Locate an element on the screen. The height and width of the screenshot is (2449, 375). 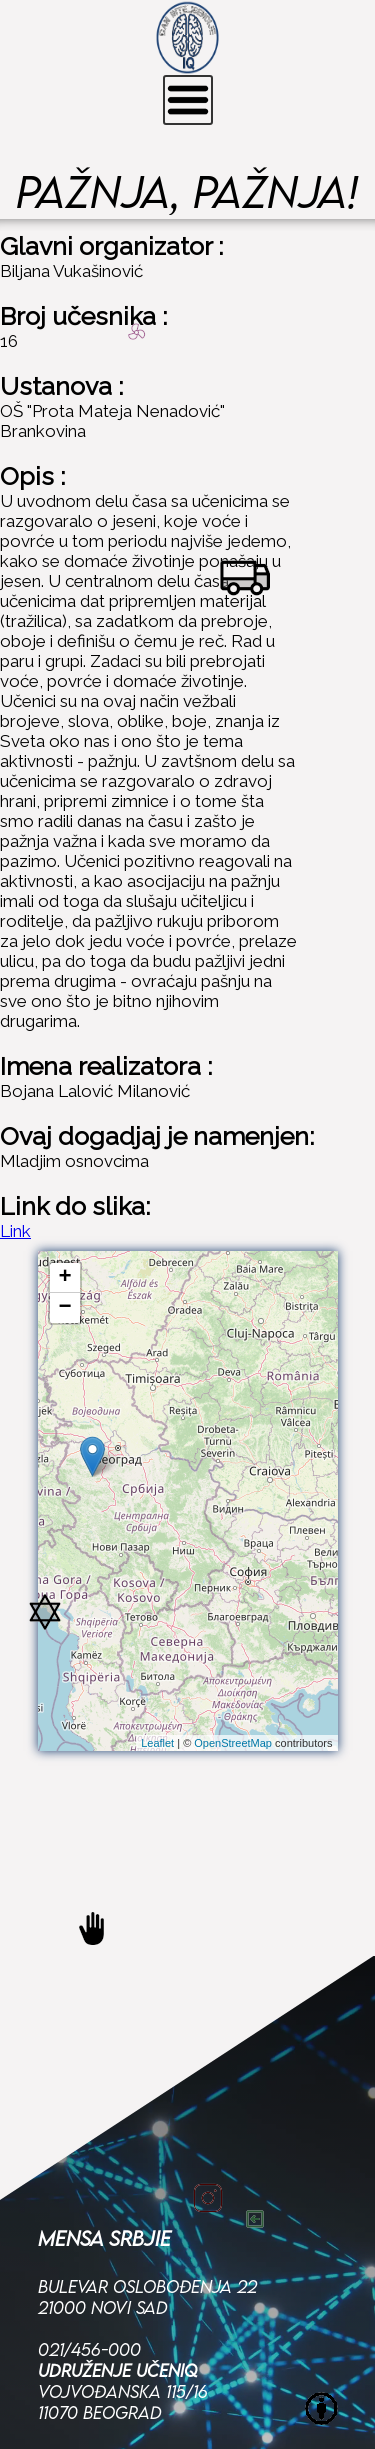
go back to the previous screen is located at coordinates (255, 2219).